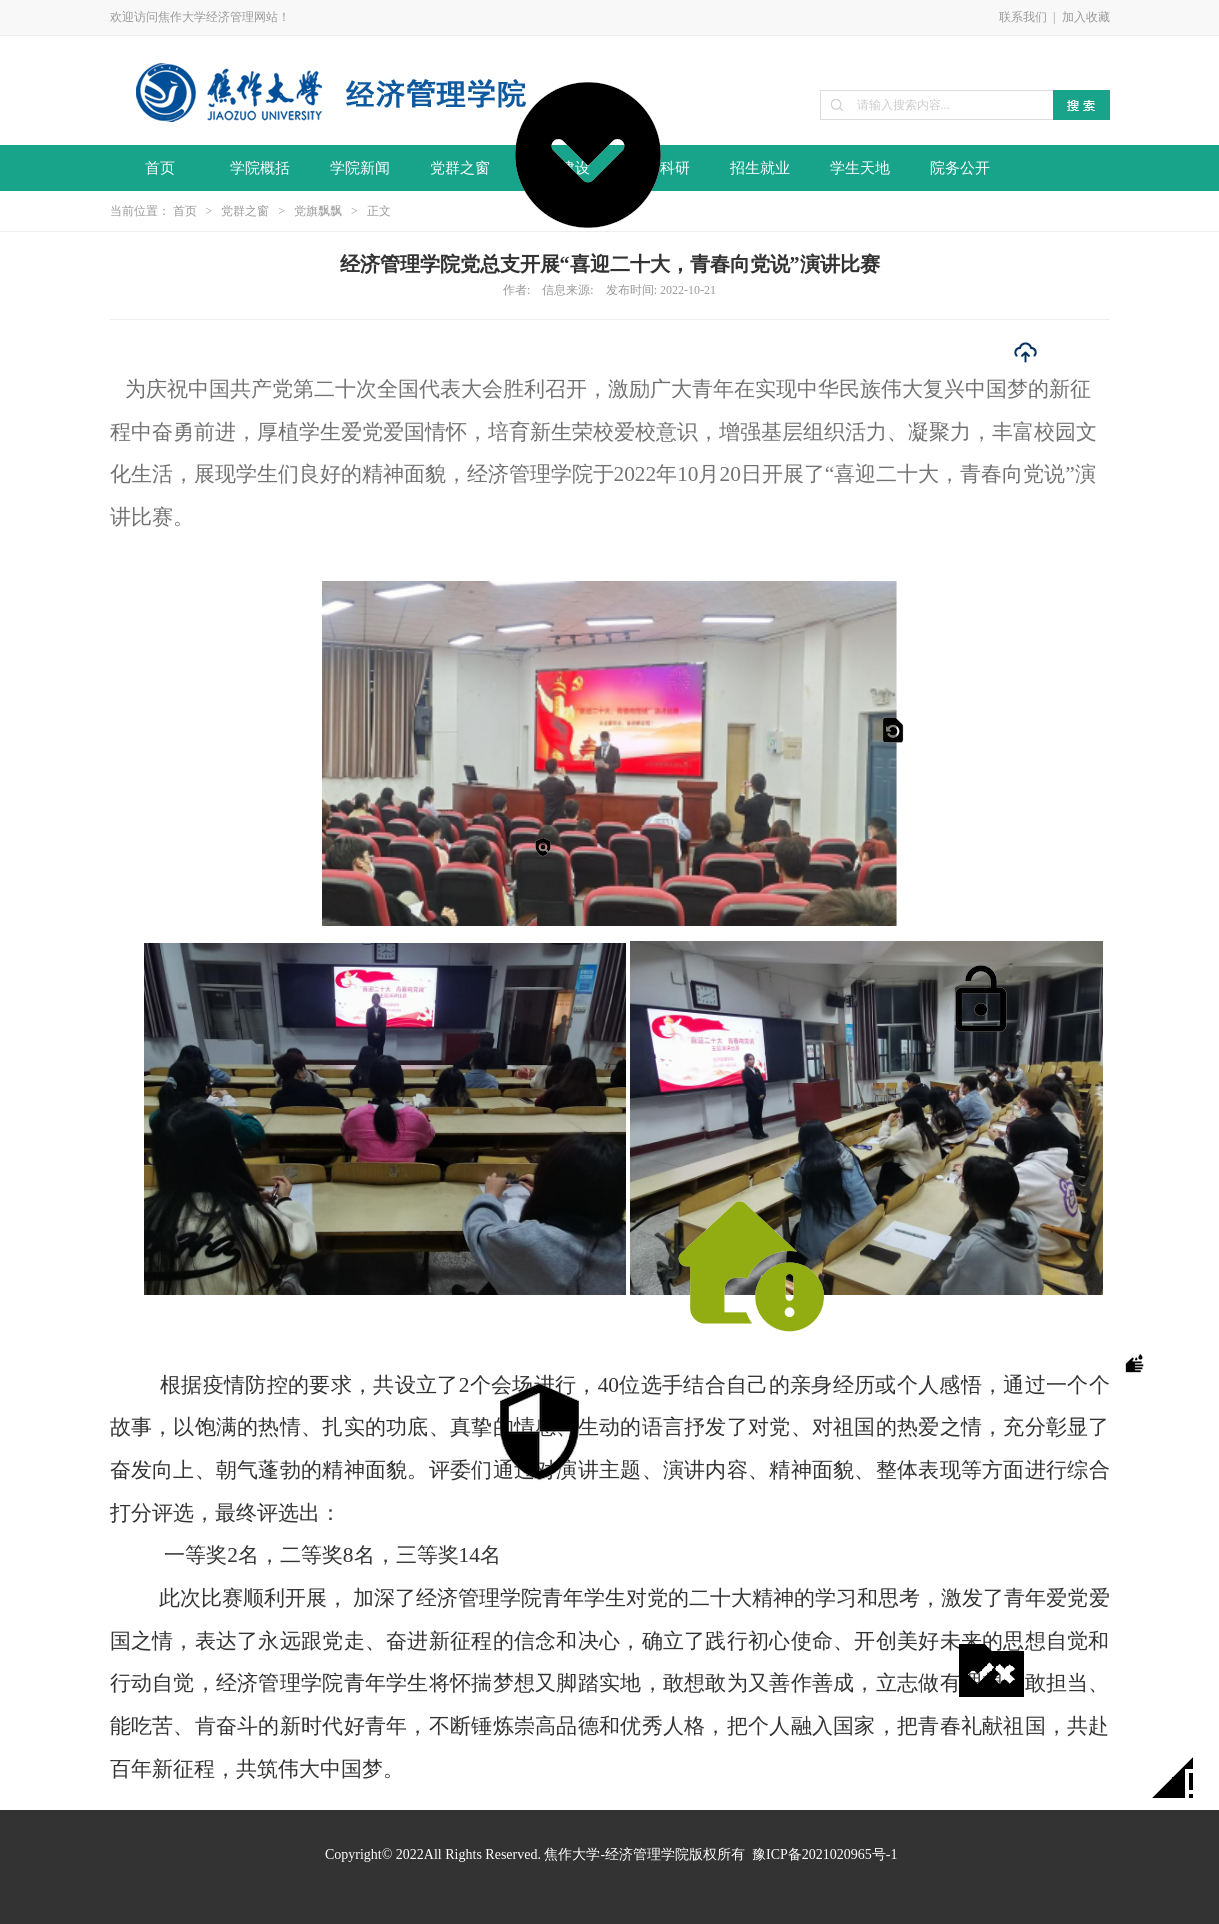 The image size is (1219, 1924). Describe the element at coordinates (981, 1000) in the screenshot. I see `unlock or access secured content` at that location.